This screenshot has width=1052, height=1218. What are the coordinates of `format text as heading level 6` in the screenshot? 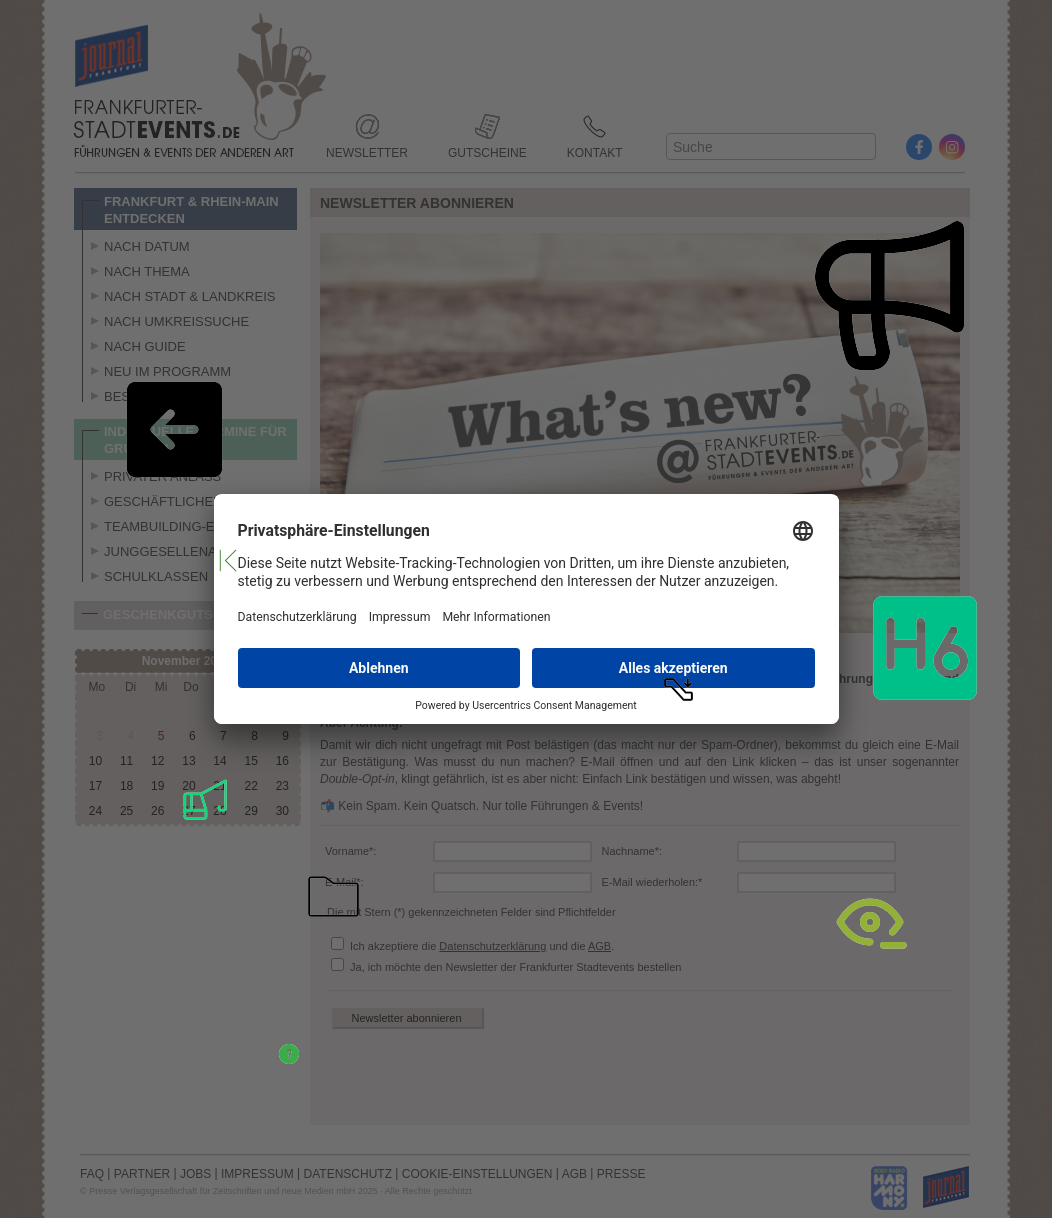 It's located at (925, 648).